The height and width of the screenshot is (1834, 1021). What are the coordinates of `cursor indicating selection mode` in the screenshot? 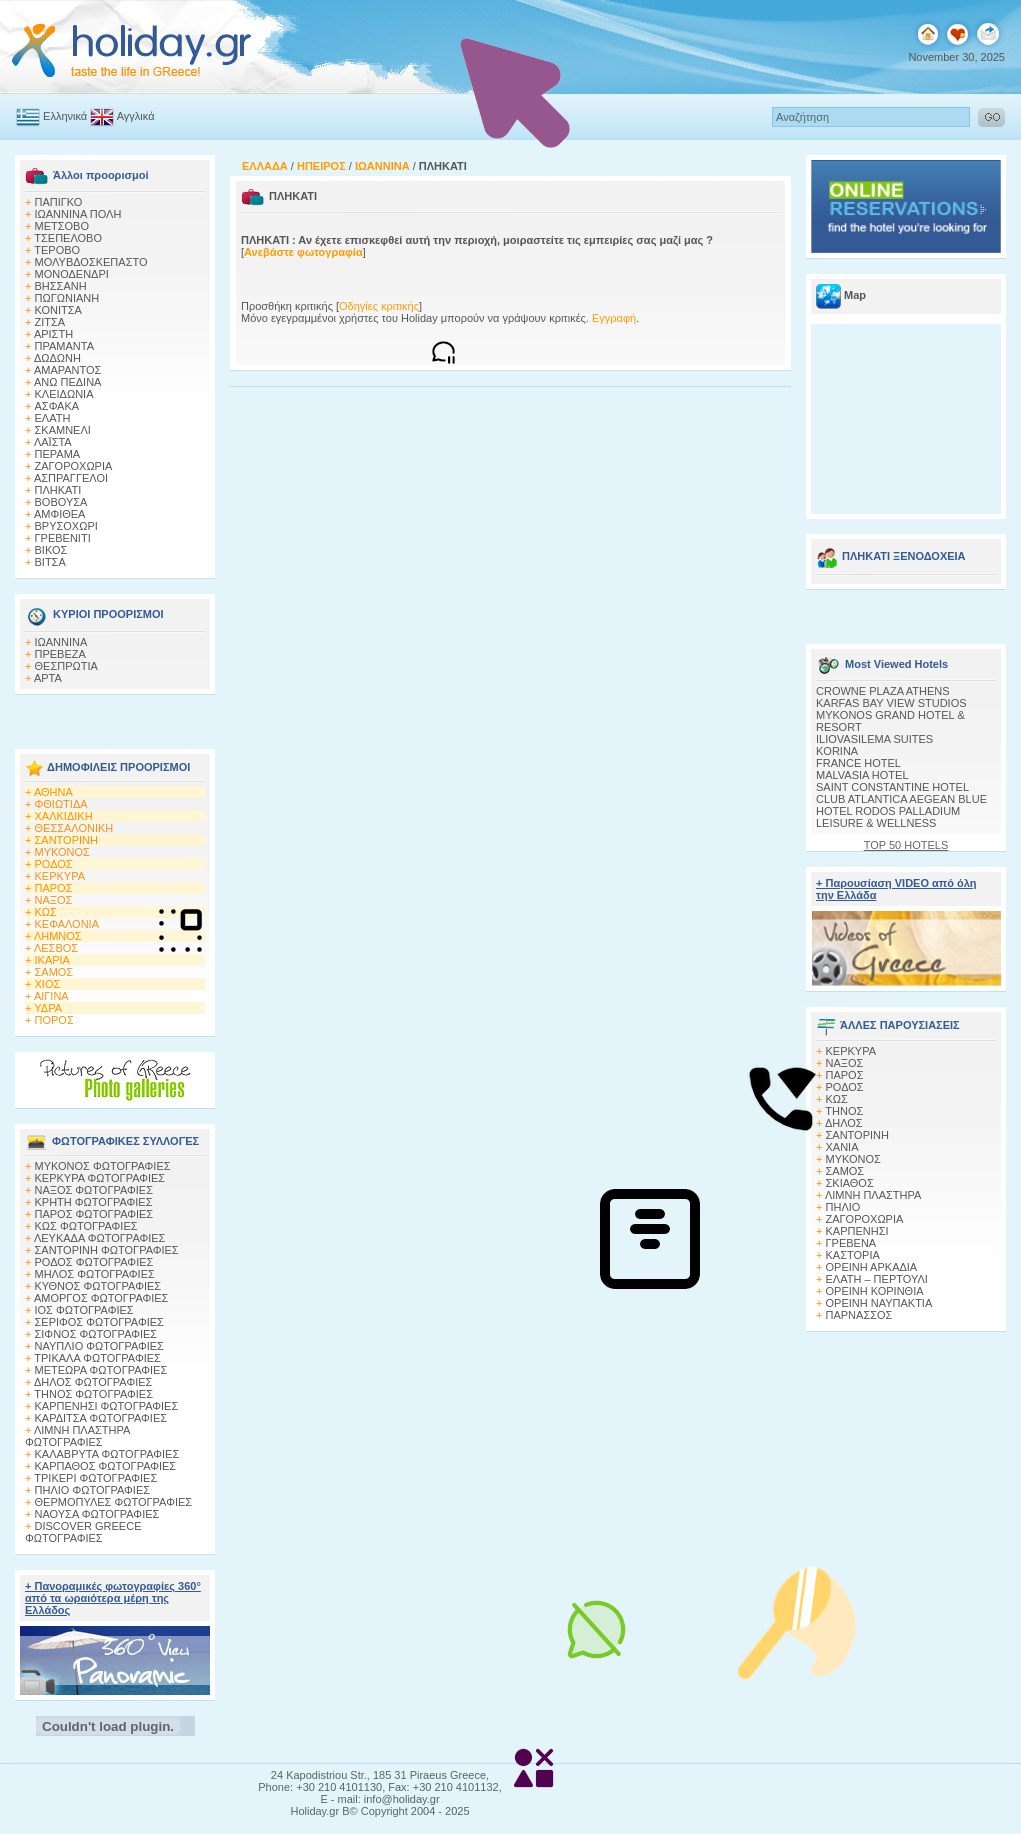 It's located at (515, 93).